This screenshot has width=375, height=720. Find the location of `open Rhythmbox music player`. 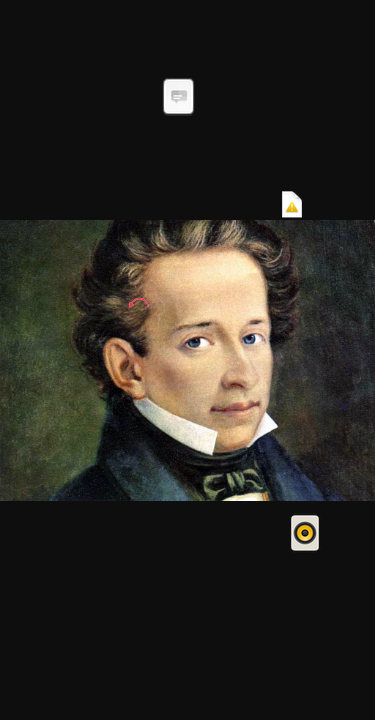

open Rhythmbox music player is located at coordinates (305, 533).